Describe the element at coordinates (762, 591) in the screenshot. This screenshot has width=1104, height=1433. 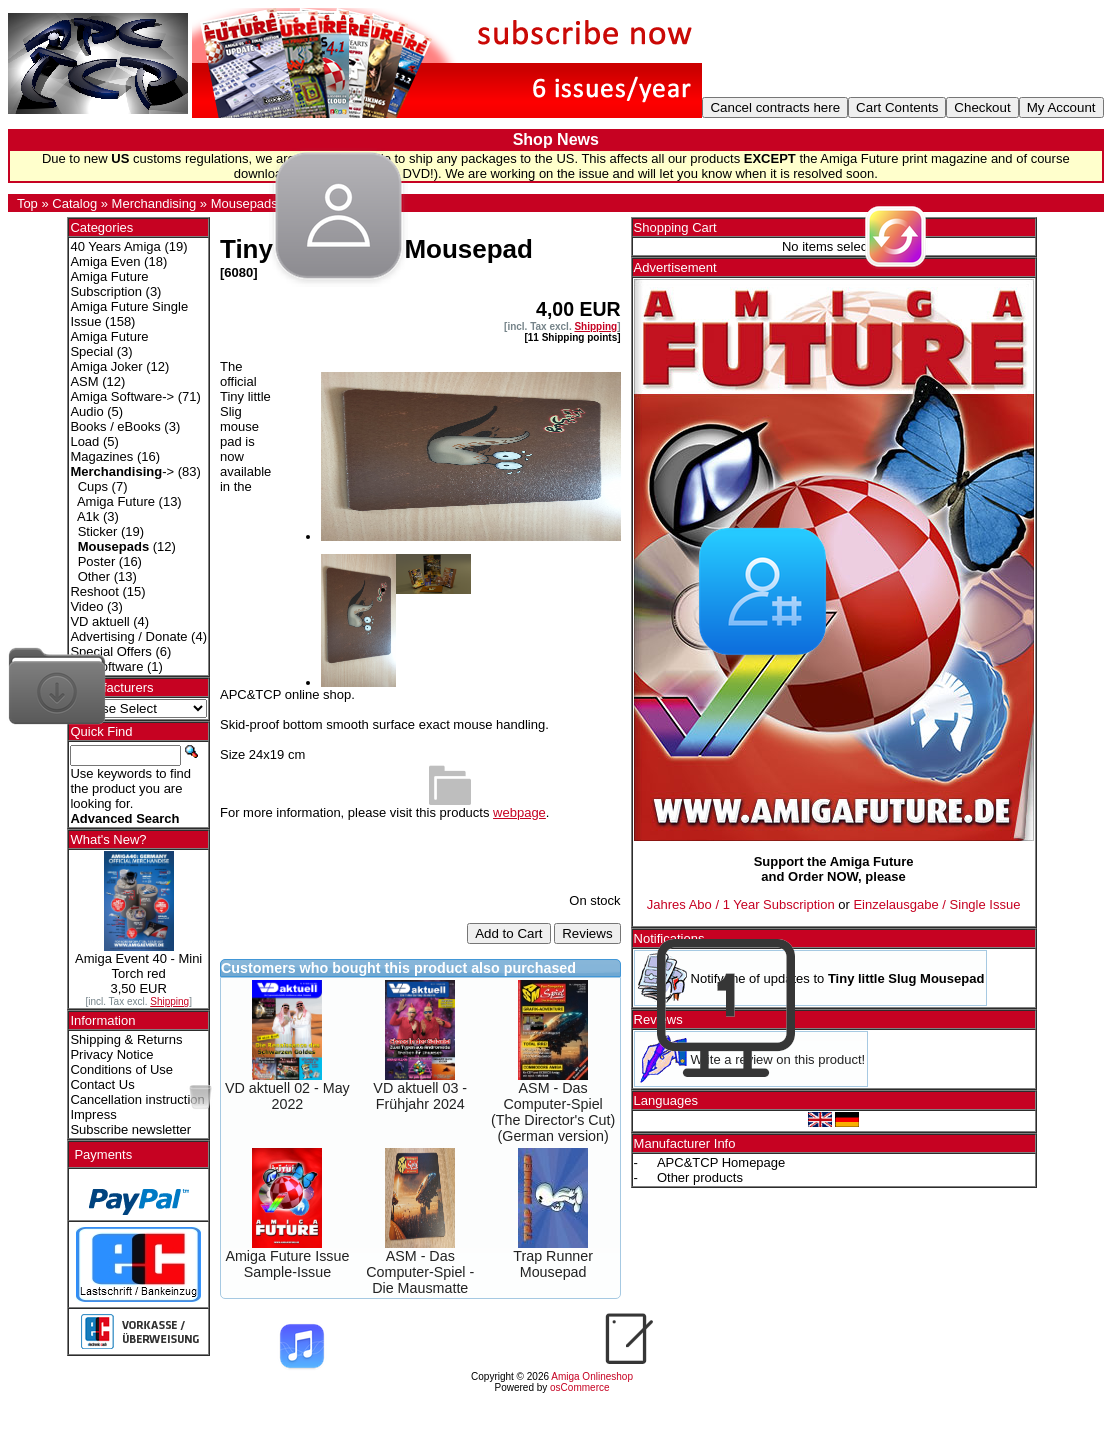
I see `access sudo or admin user preferences` at that location.